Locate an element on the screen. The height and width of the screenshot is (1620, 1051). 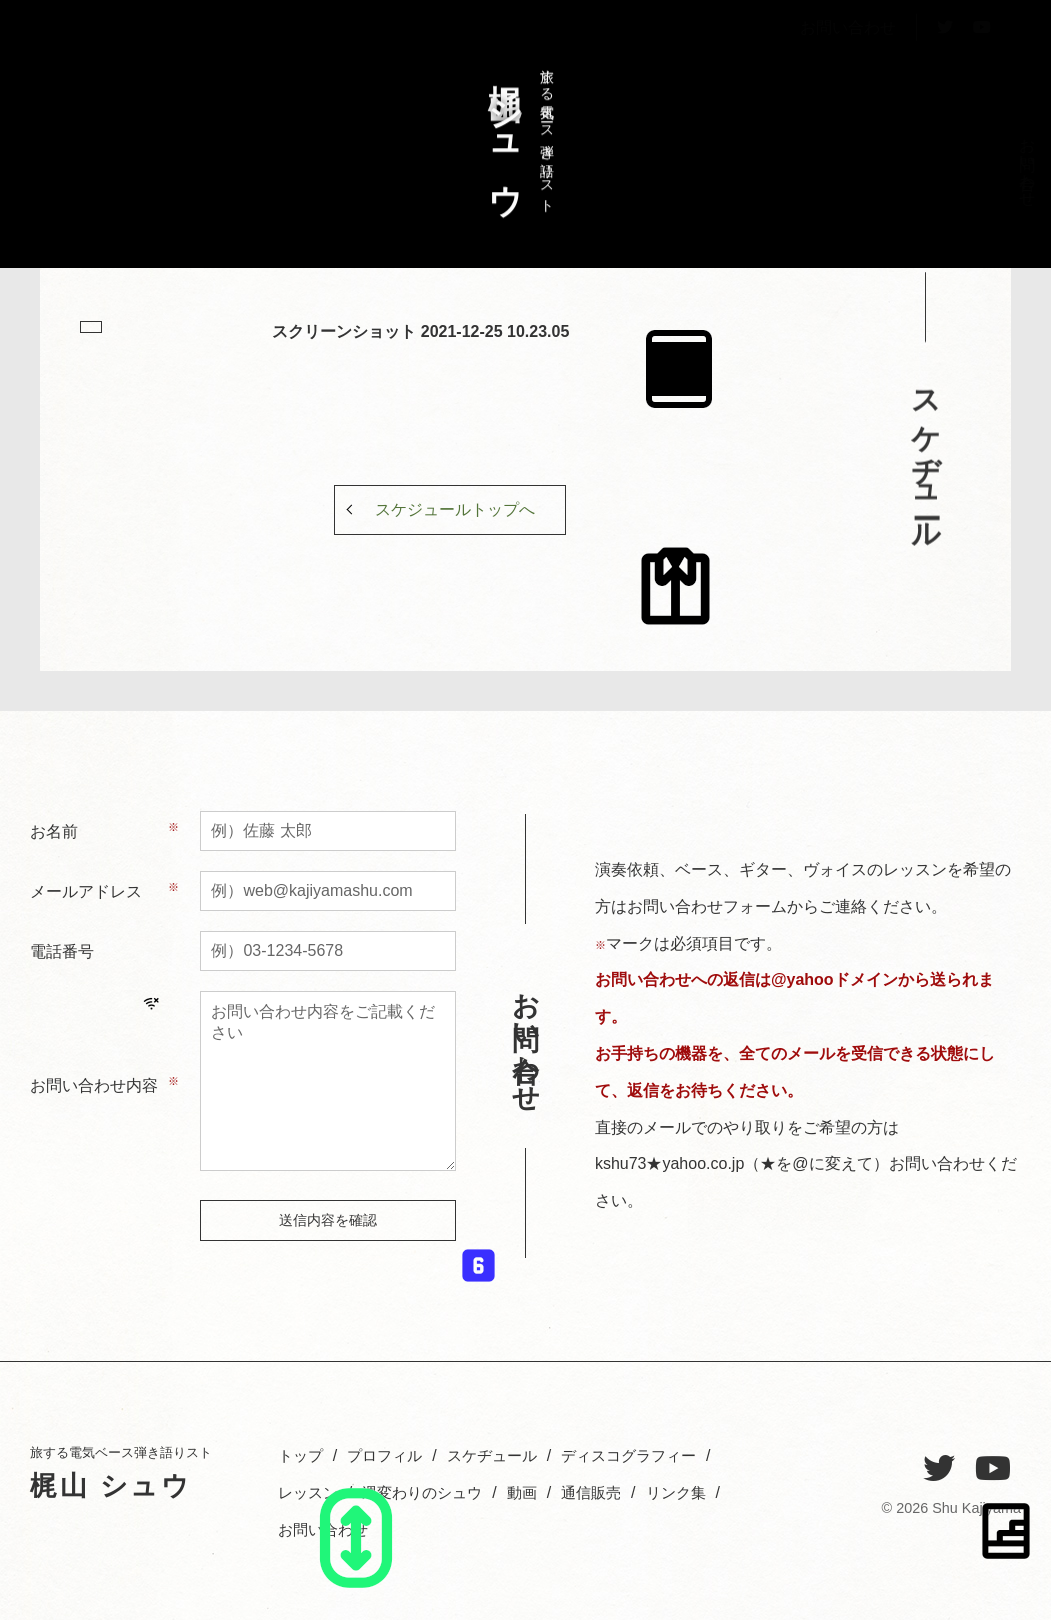
switch to tablet view is located at coordinates (679, 369).